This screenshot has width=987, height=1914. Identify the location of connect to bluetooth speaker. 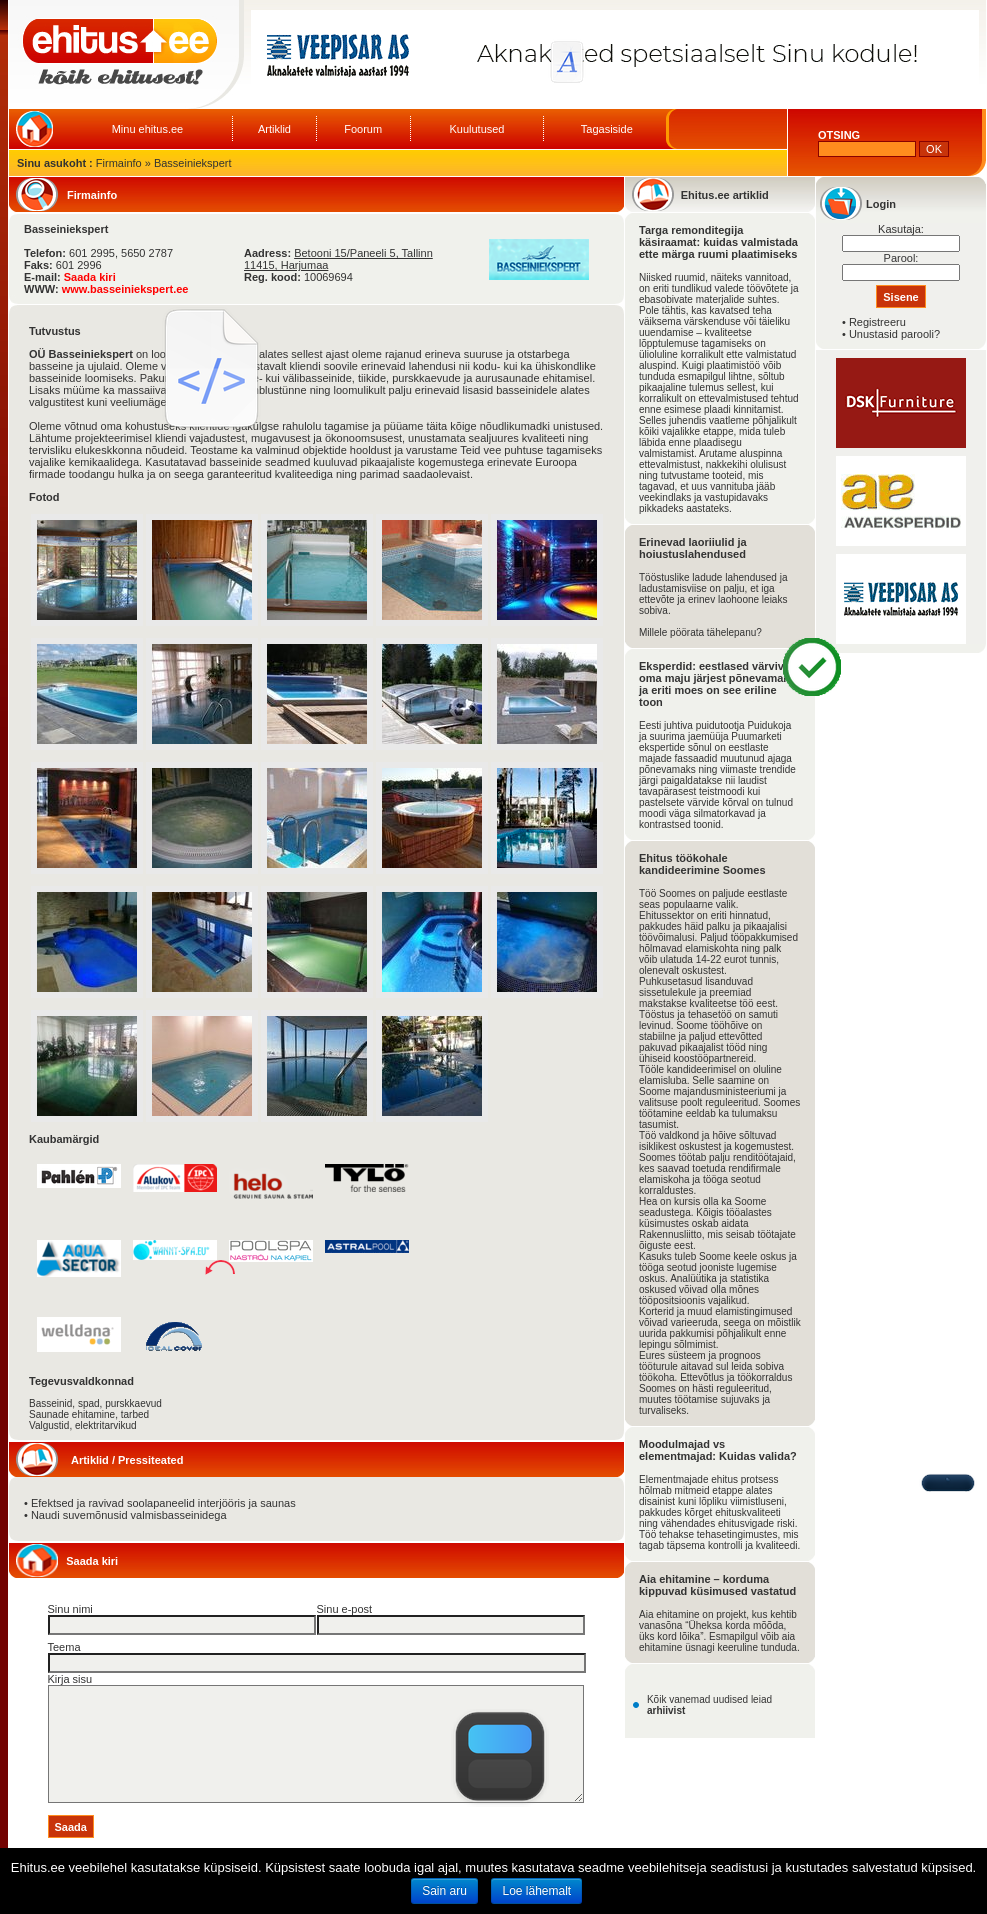
(948, 1483).